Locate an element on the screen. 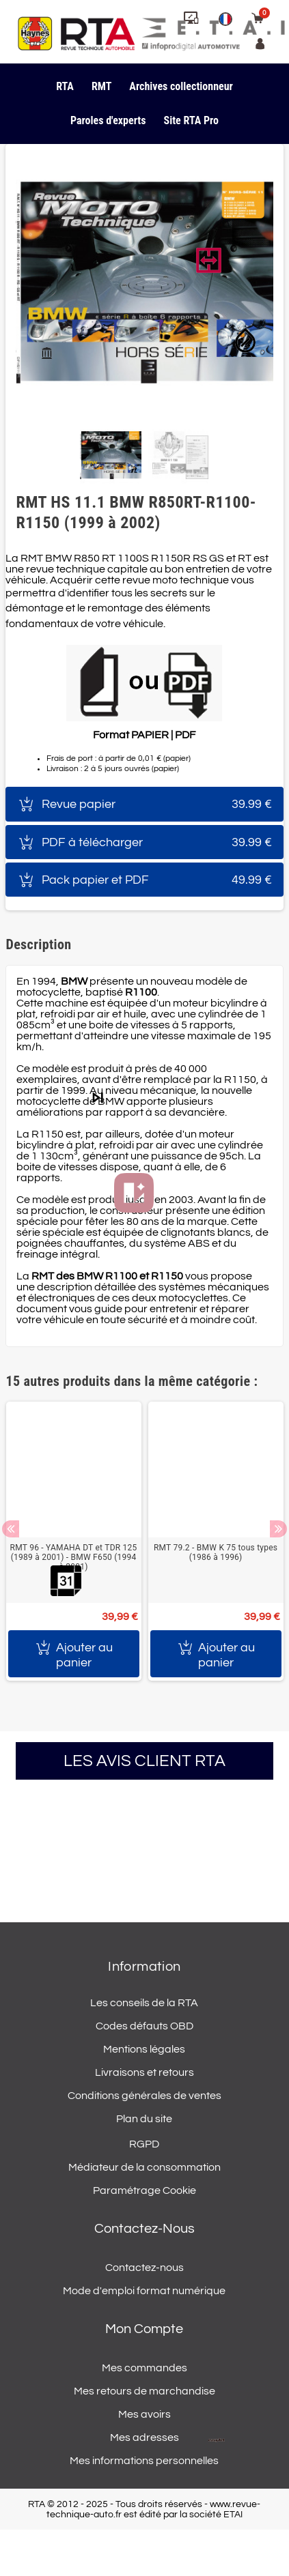  visit the Internet Archive website is located at coordinates (46, 353).